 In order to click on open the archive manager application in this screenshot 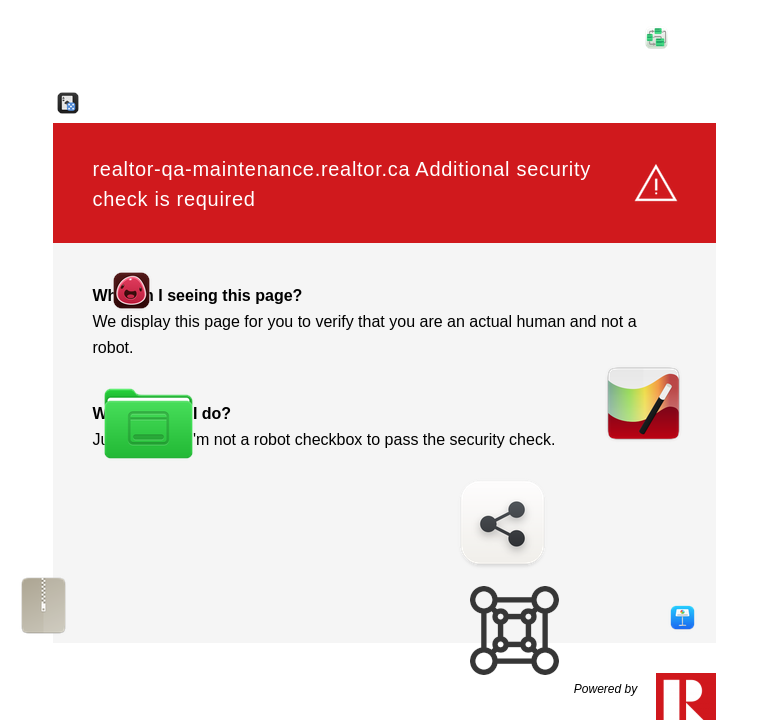, I will do `click(43, 605)`.